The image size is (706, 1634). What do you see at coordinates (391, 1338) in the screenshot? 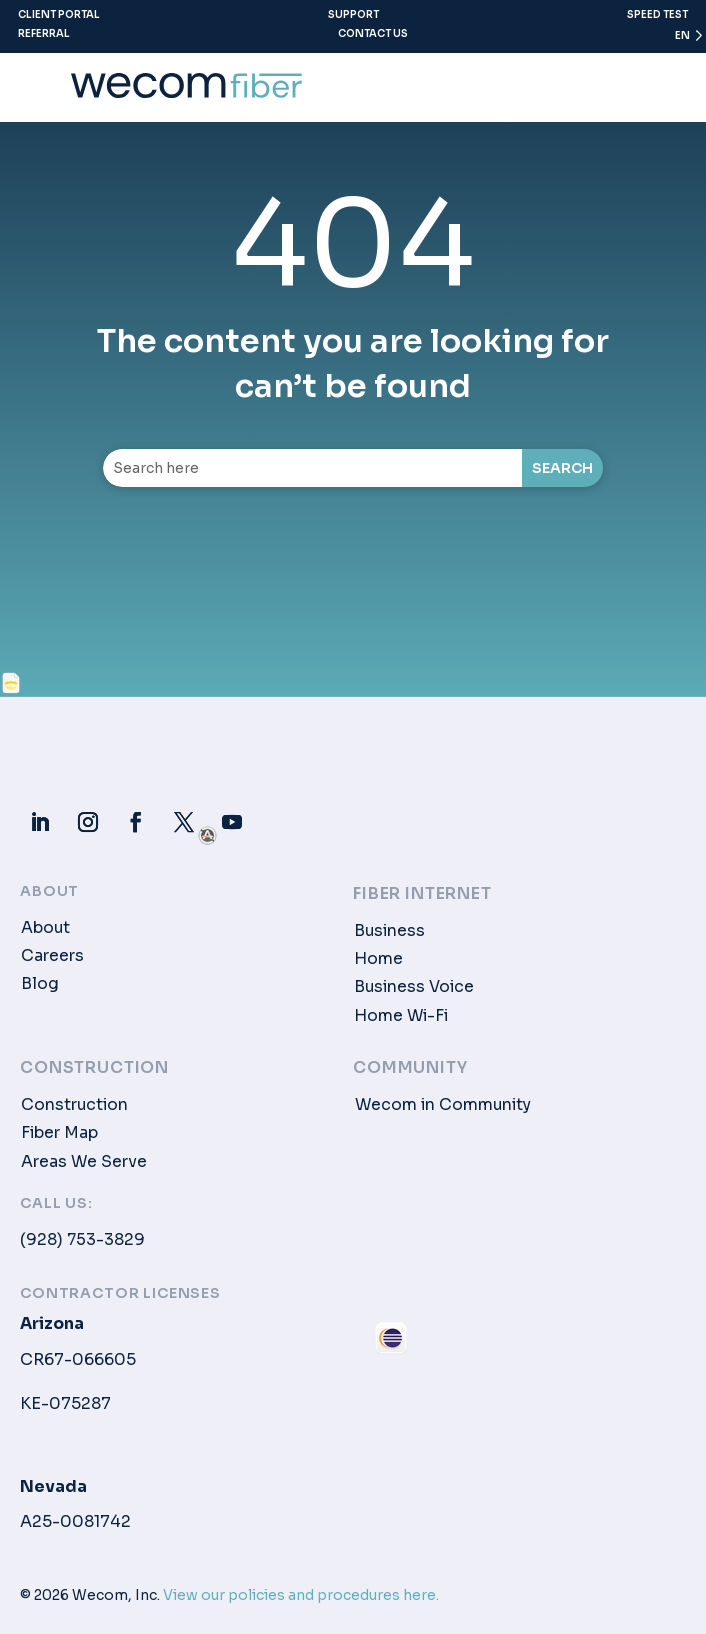
I see `open eclipse IDE` at bounding box center [391, 1338].